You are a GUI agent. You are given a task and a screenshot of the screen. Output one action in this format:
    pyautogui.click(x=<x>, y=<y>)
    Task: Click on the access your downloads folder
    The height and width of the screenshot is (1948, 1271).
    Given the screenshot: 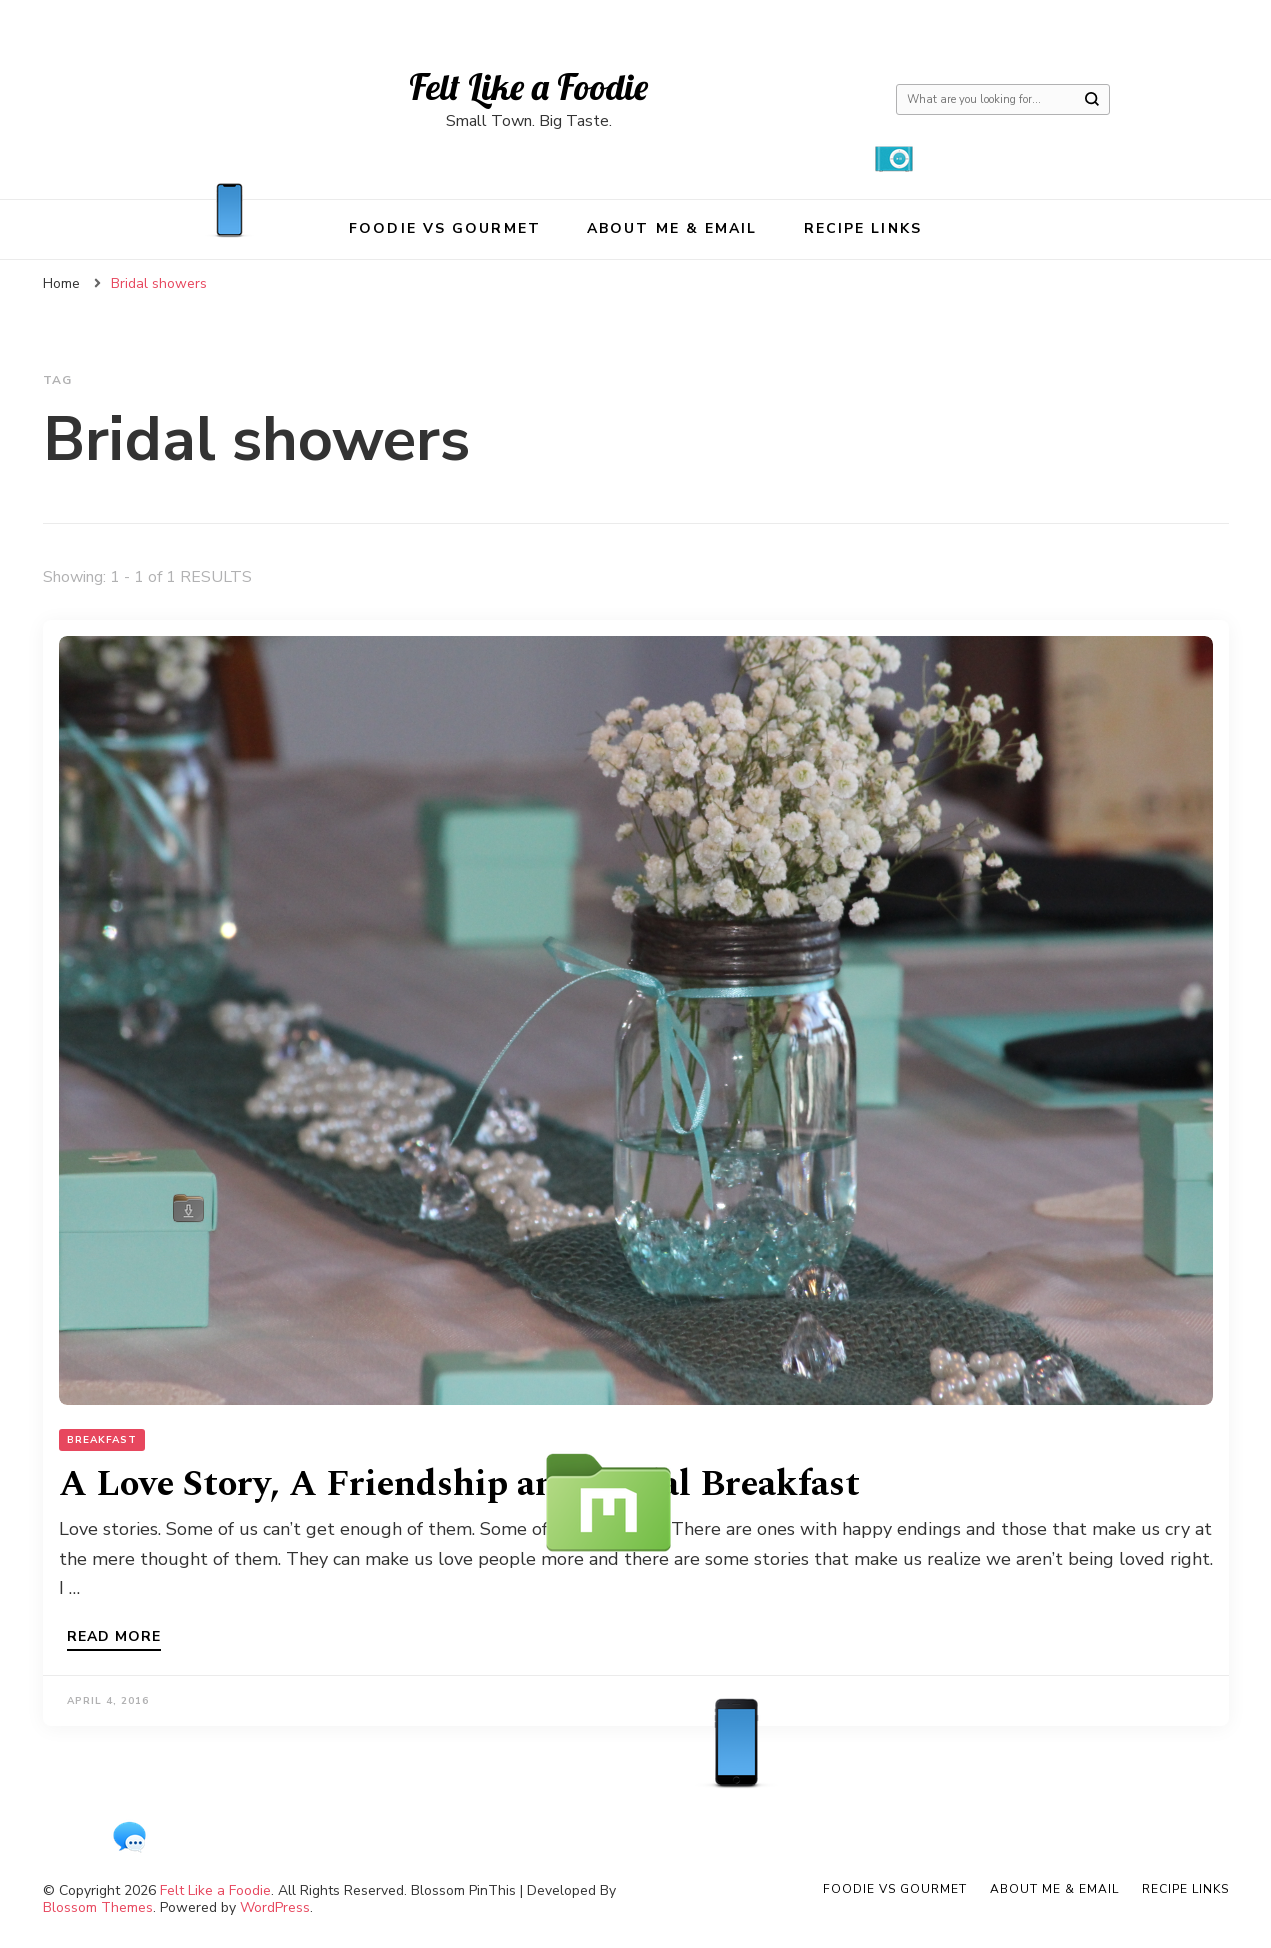 What is the action you would take?
    pyautogui.click(x=188, y=1207)
    